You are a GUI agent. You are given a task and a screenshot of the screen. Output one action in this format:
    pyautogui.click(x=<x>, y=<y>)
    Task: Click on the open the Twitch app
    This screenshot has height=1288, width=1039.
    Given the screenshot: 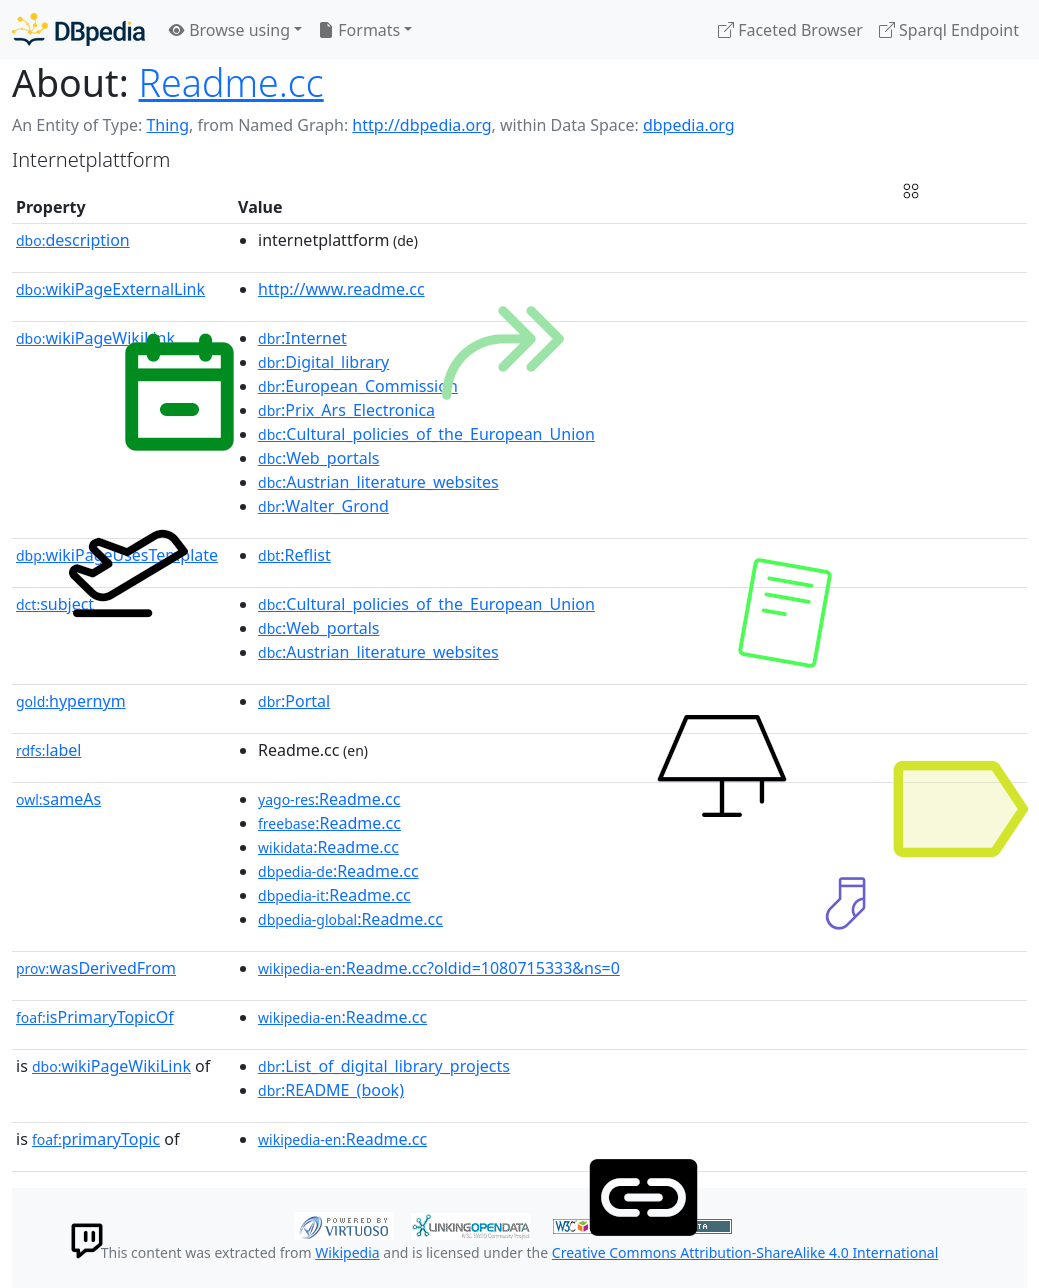 What is the action you would take?
    pyautogui.click(x=87, y=1239)
    